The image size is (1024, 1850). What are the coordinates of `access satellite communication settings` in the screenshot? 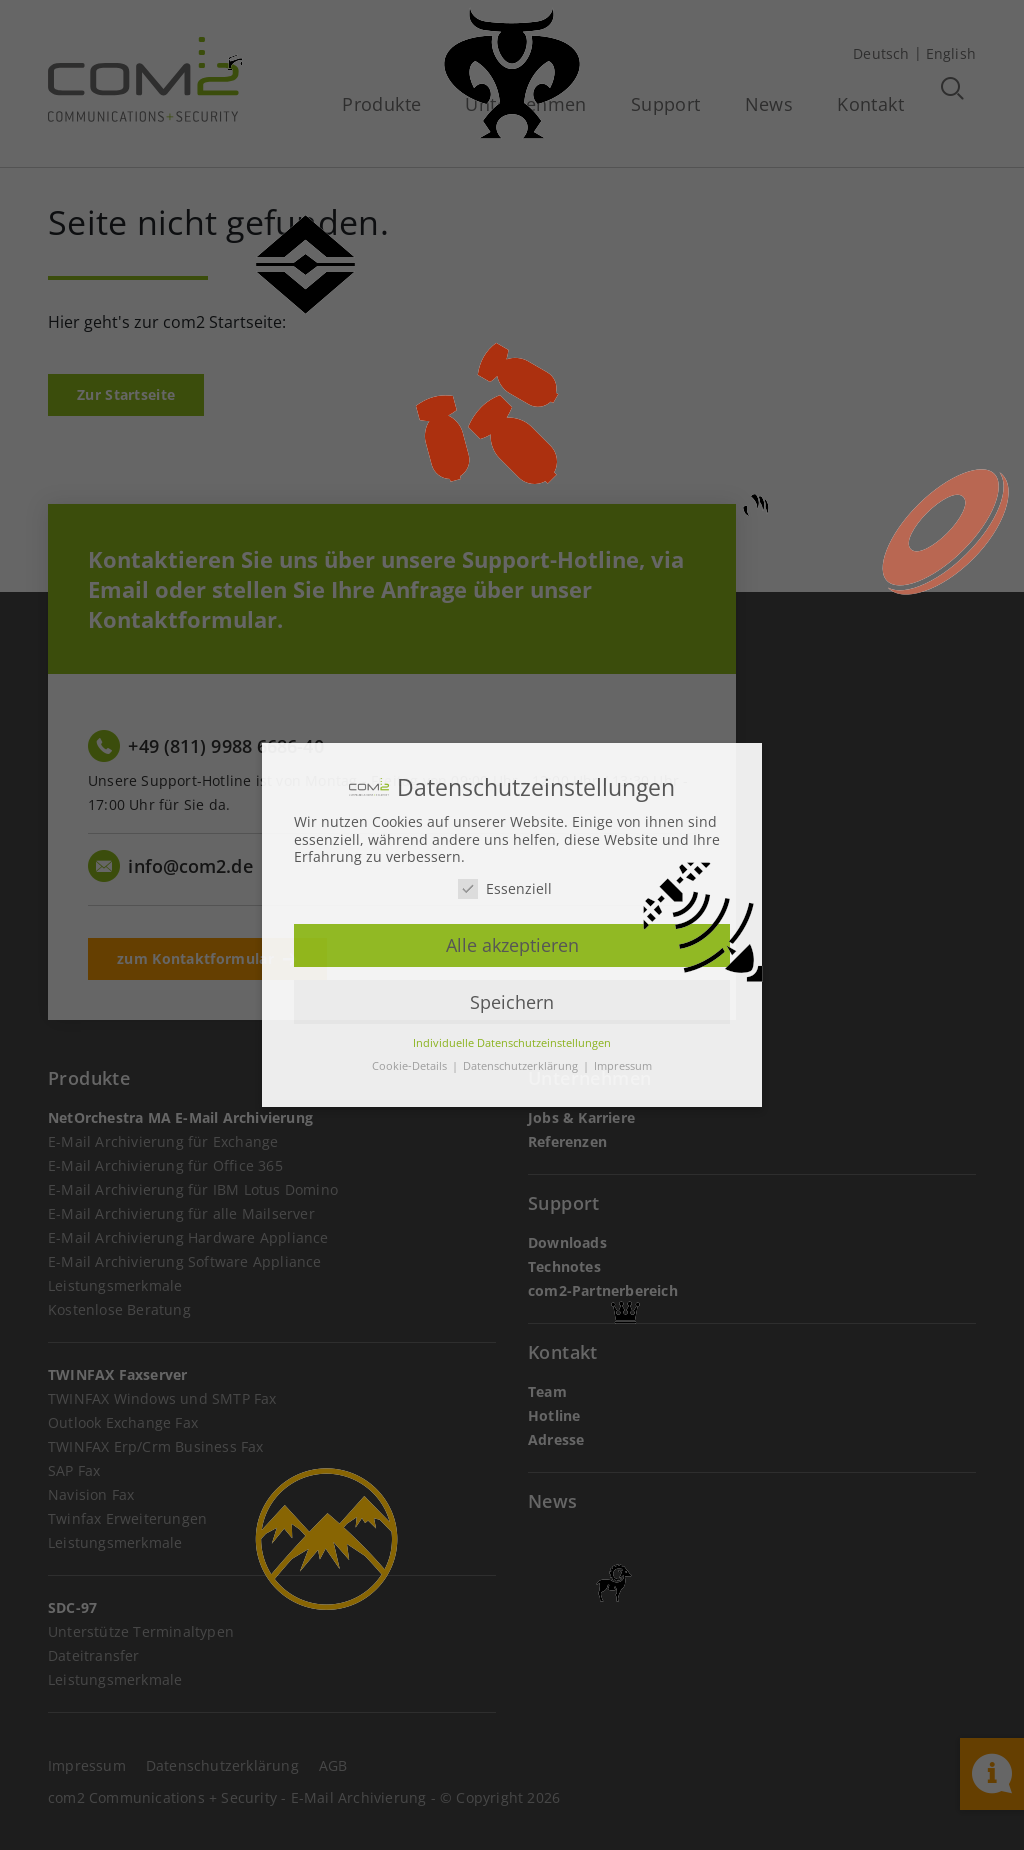 It's located at (704, 923).